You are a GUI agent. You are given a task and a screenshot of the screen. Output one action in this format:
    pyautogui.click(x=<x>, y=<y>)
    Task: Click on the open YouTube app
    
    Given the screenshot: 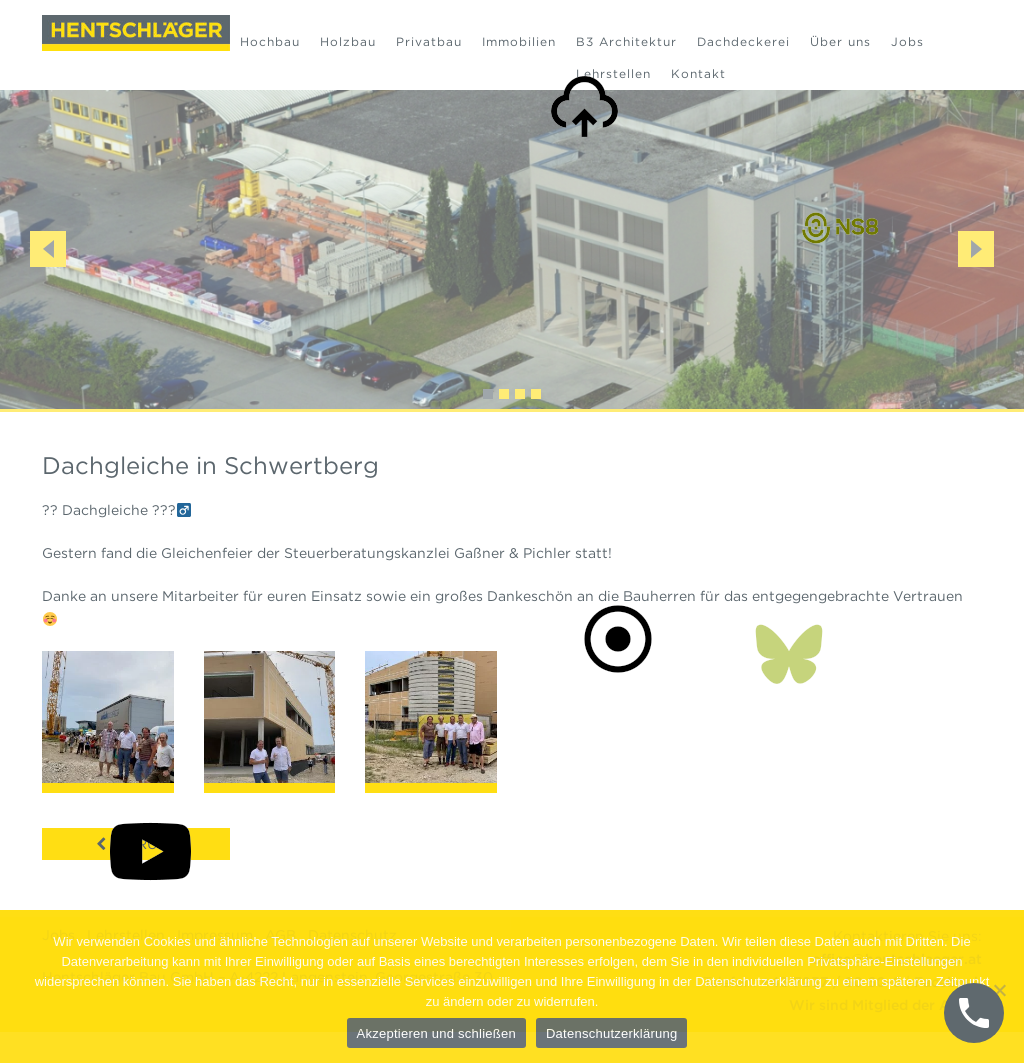 What is the action you would take?
    pyautogui.click(x=150, y=851)
    